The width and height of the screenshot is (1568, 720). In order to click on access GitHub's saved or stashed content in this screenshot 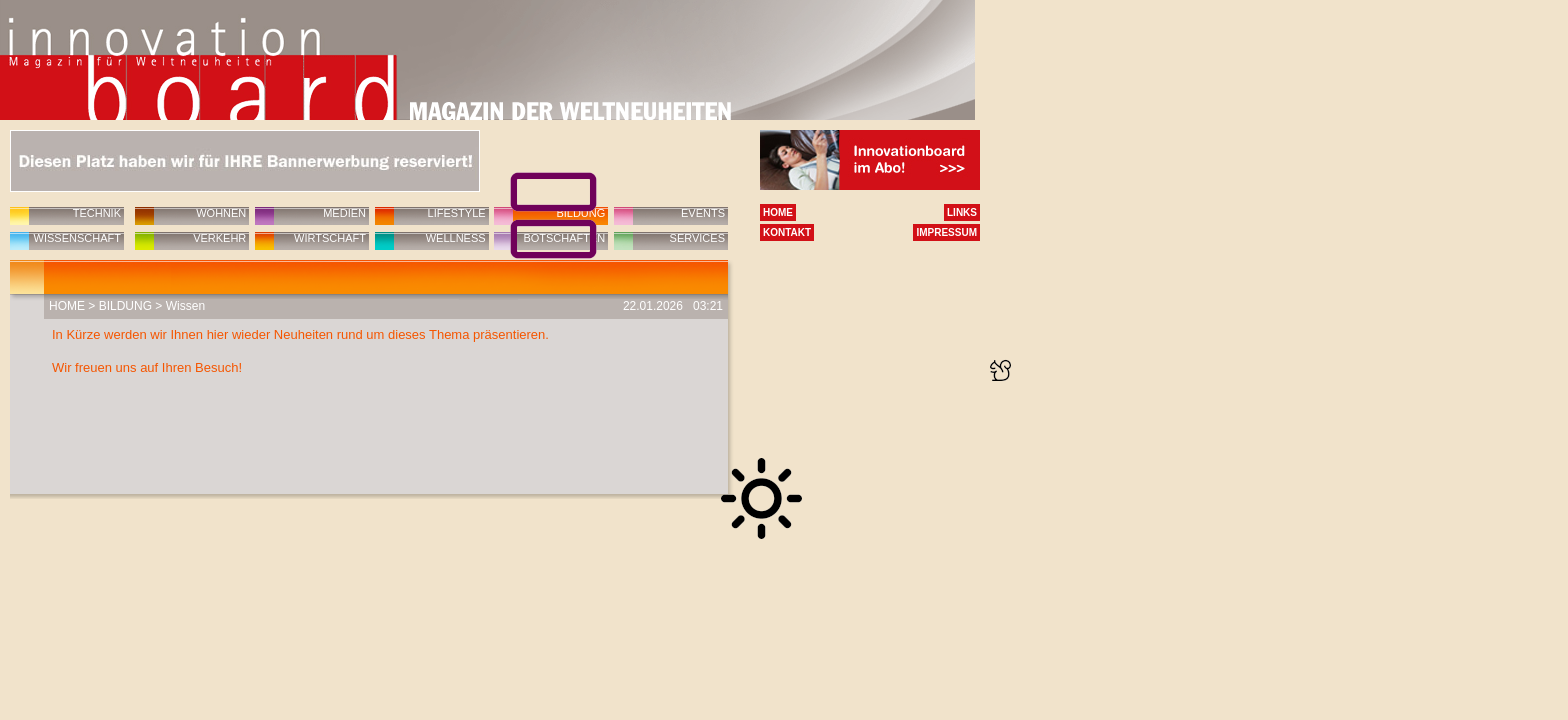, I will do `click(1000, 370)`.